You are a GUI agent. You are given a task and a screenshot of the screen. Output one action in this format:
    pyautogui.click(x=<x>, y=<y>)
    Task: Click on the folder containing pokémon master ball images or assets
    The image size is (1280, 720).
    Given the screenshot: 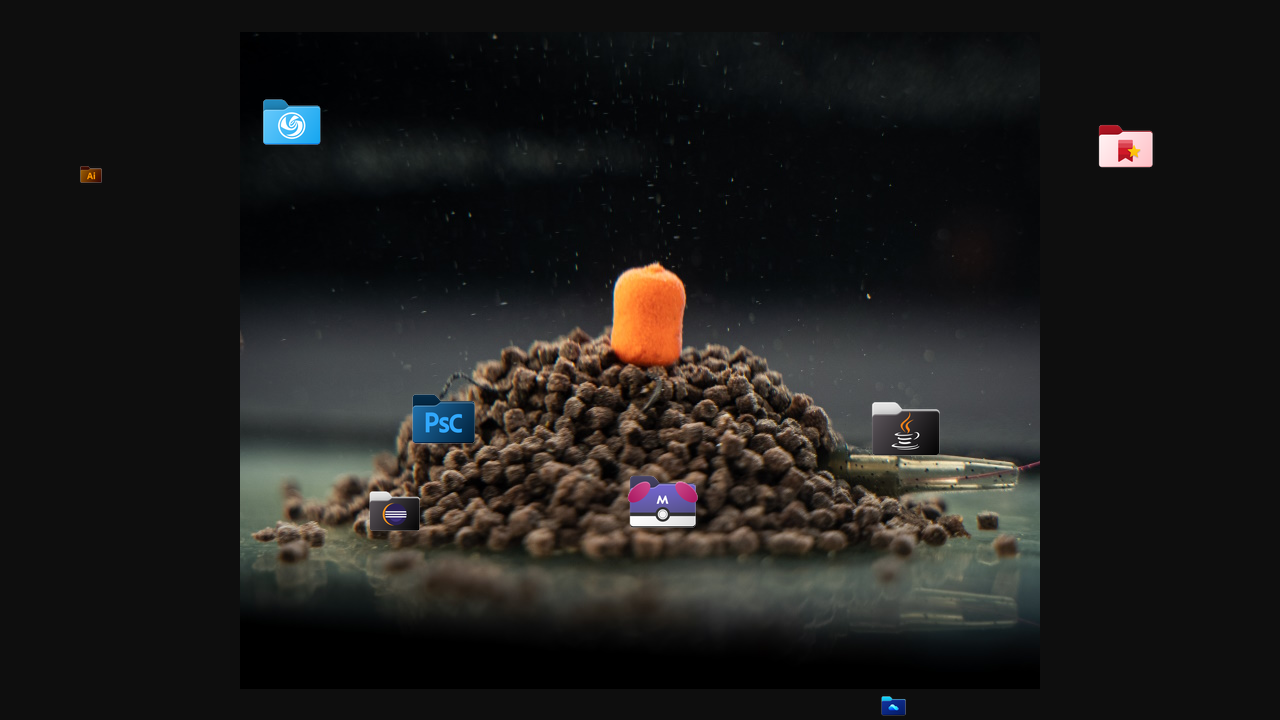 What is the action you would take?
    pyautogui.click(x=662, y=503)
    